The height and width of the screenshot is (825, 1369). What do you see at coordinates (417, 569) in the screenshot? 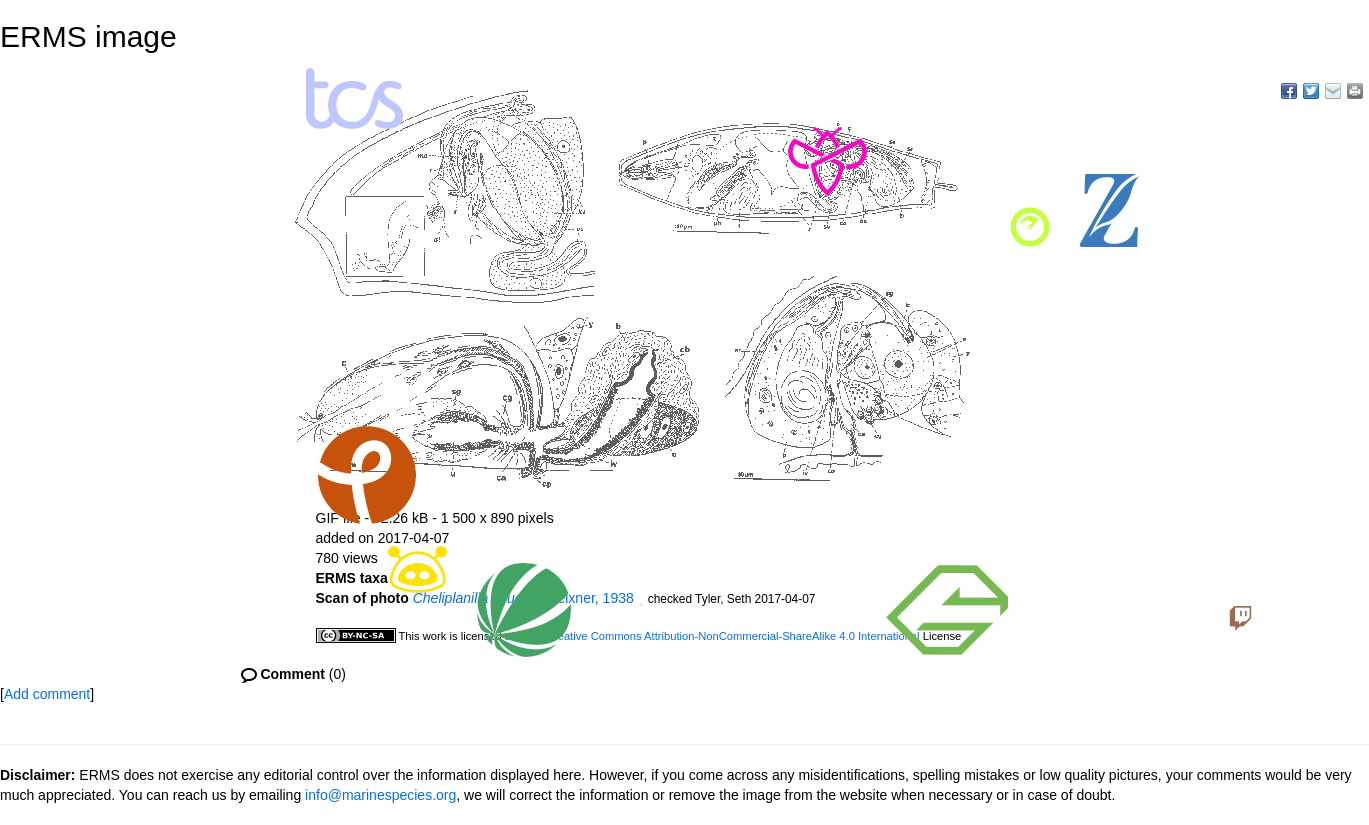
I see `alby browser extension logo` at bounding box center [417, 569].